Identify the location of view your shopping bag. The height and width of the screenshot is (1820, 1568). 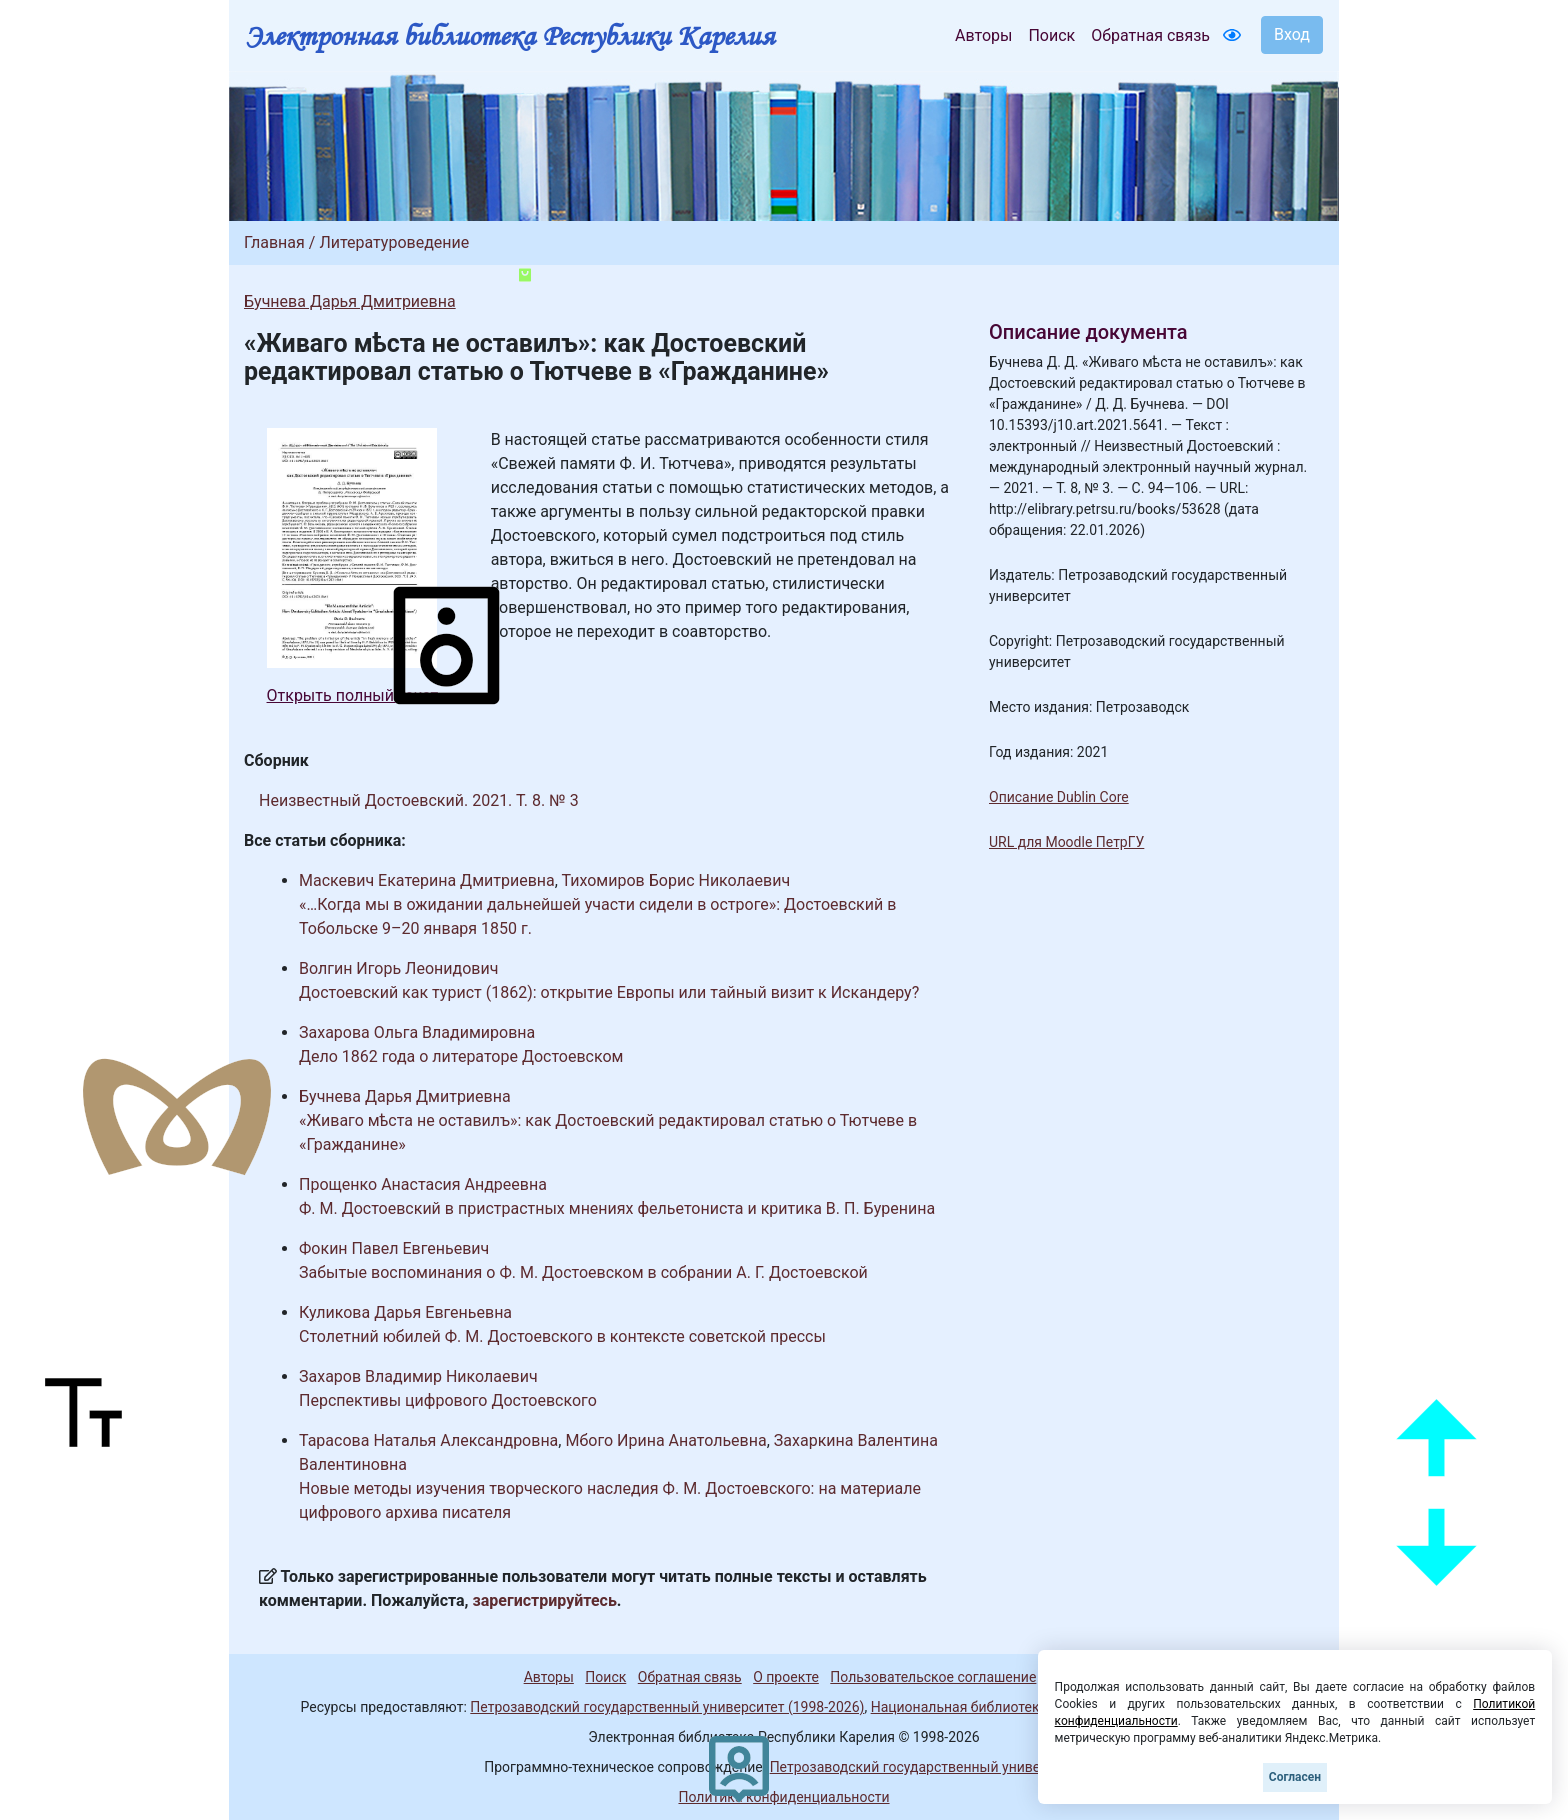
(525, 275).